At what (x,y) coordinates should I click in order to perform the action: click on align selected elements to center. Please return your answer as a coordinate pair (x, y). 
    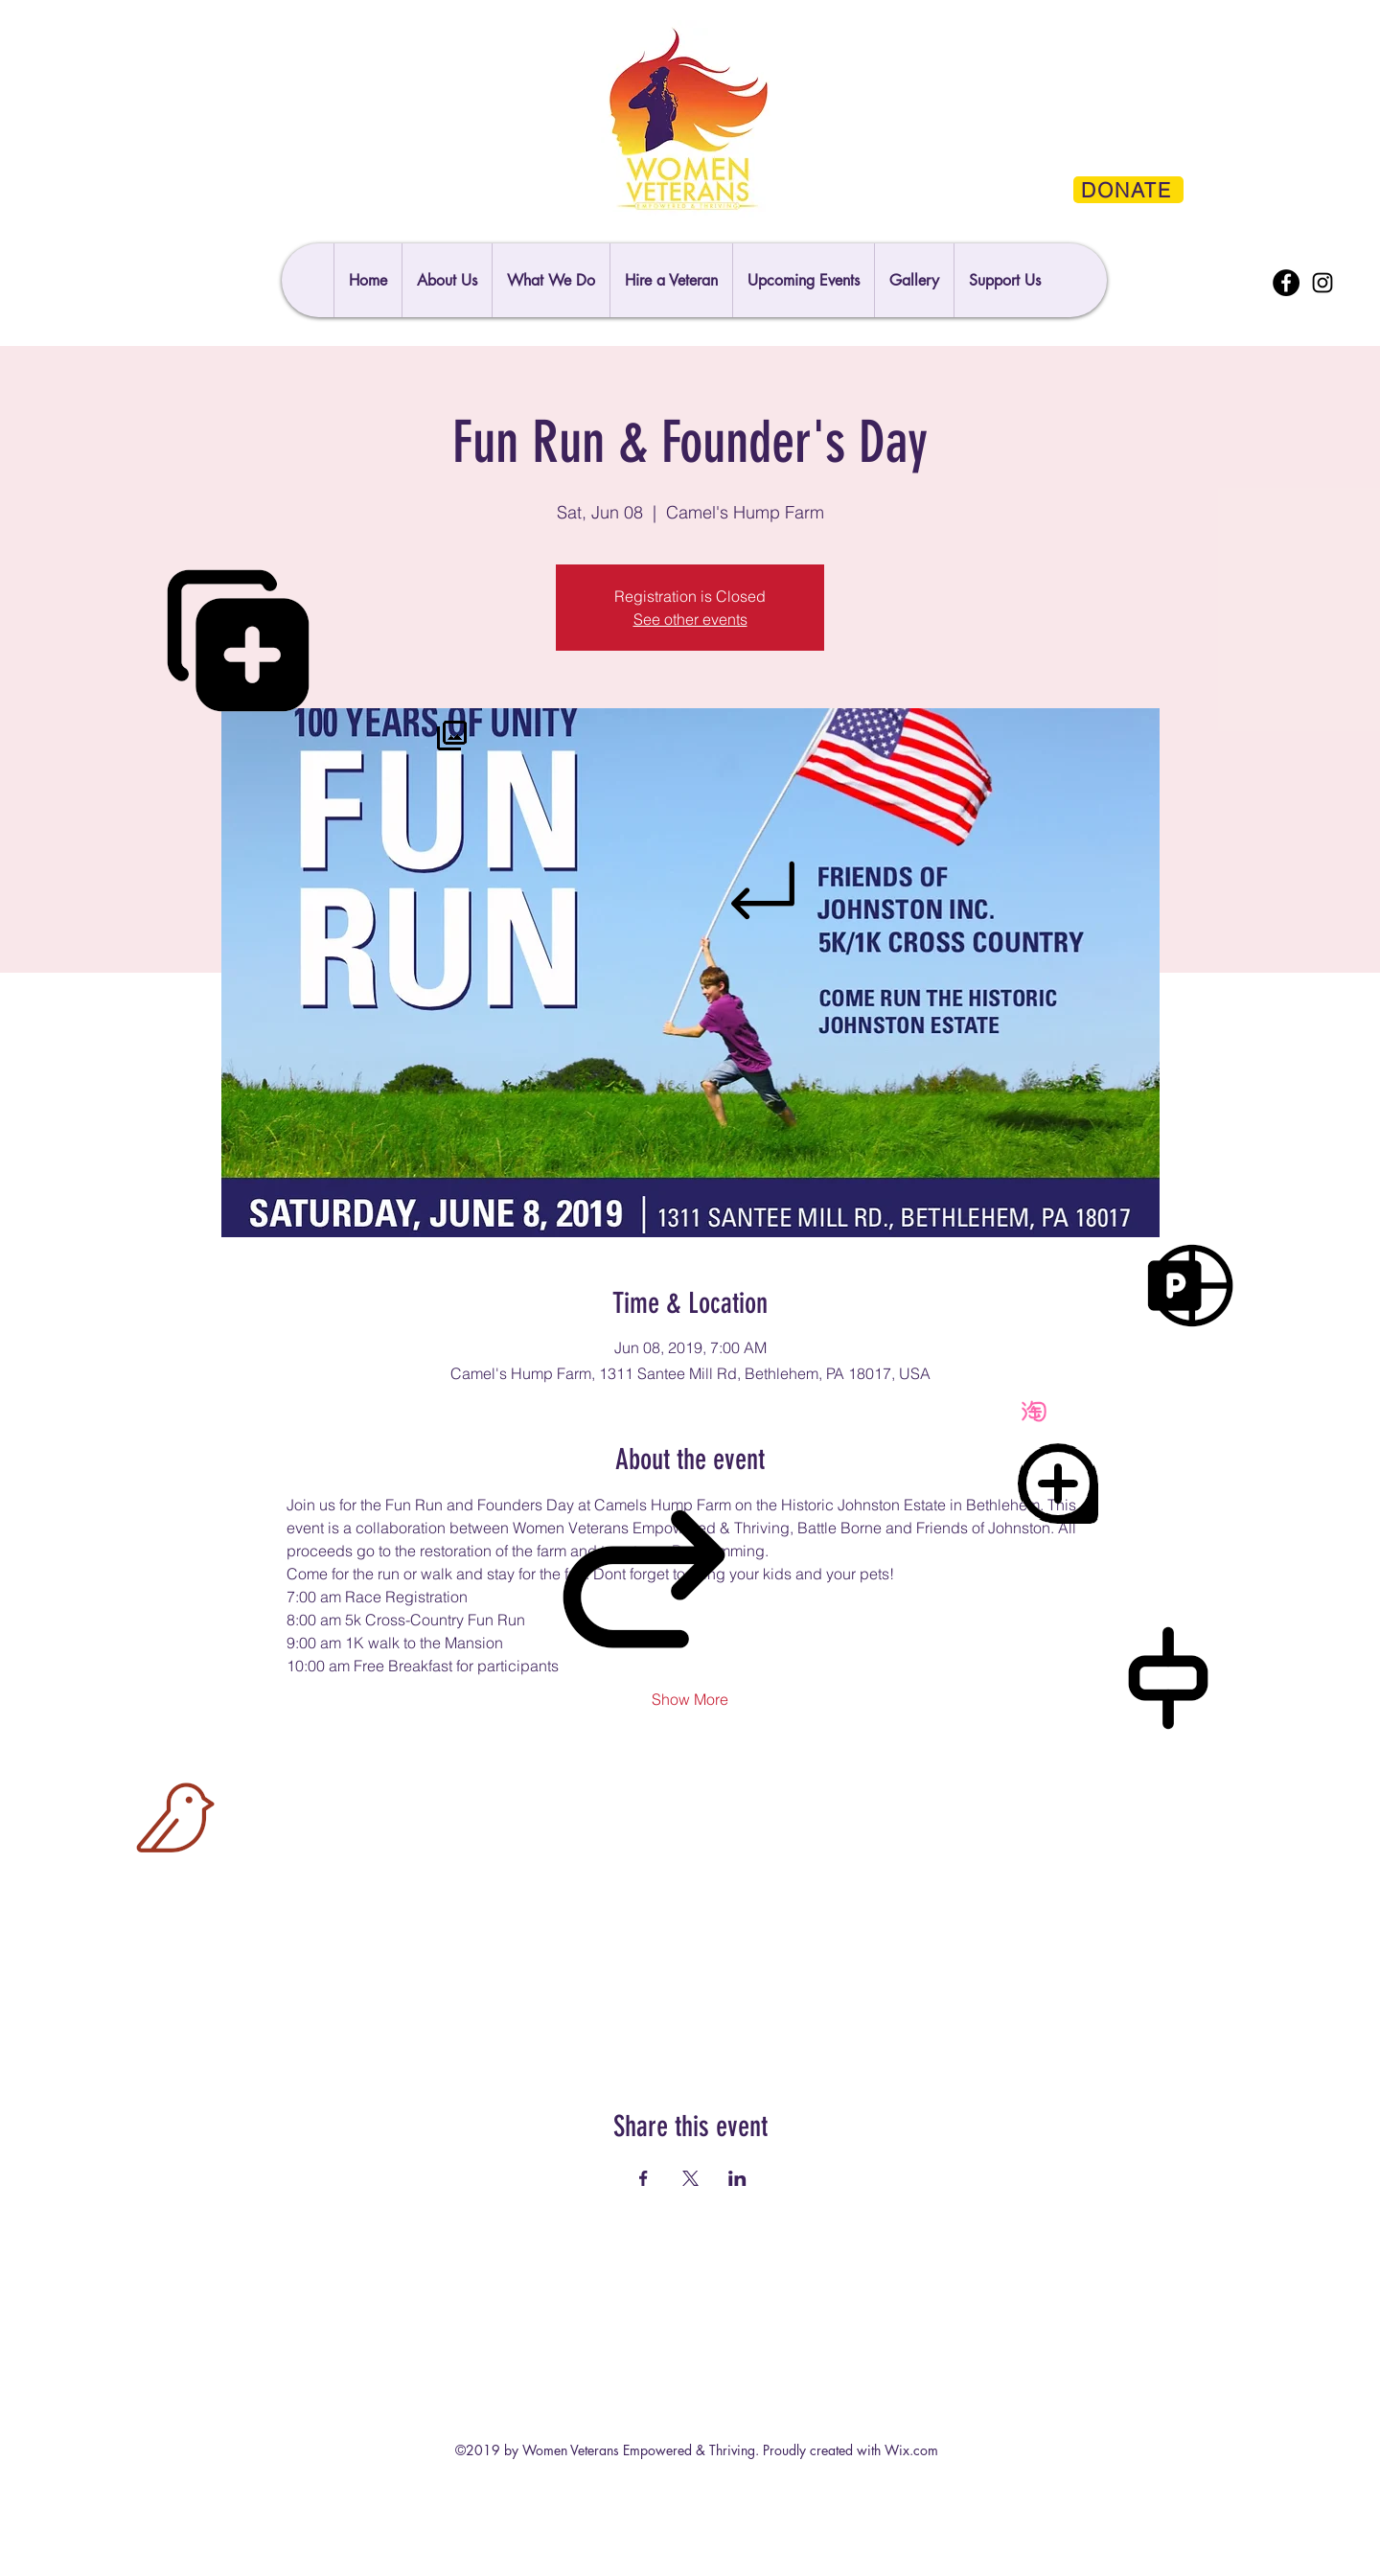
    Looking at the image, I should click on (1168, 1678).